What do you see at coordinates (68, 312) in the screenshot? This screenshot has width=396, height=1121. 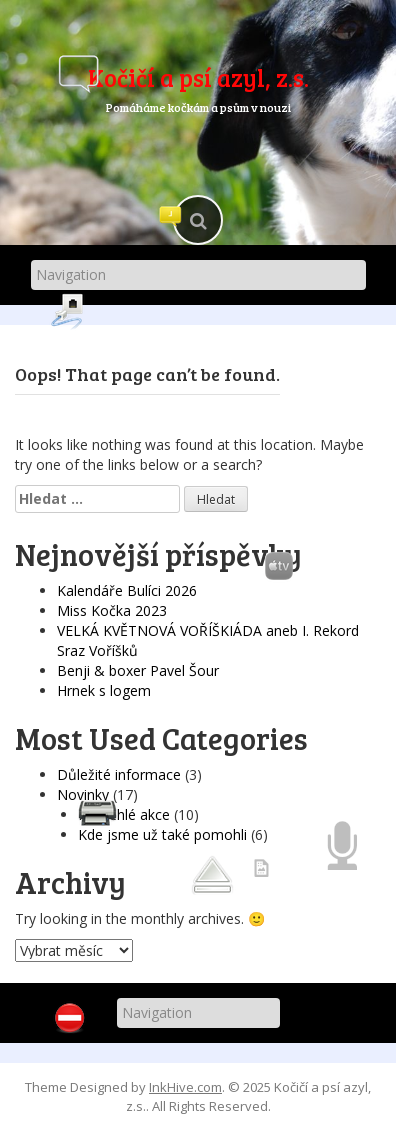 I see `indicates wired network connection is disconnected` at bounding box center [68, 312].